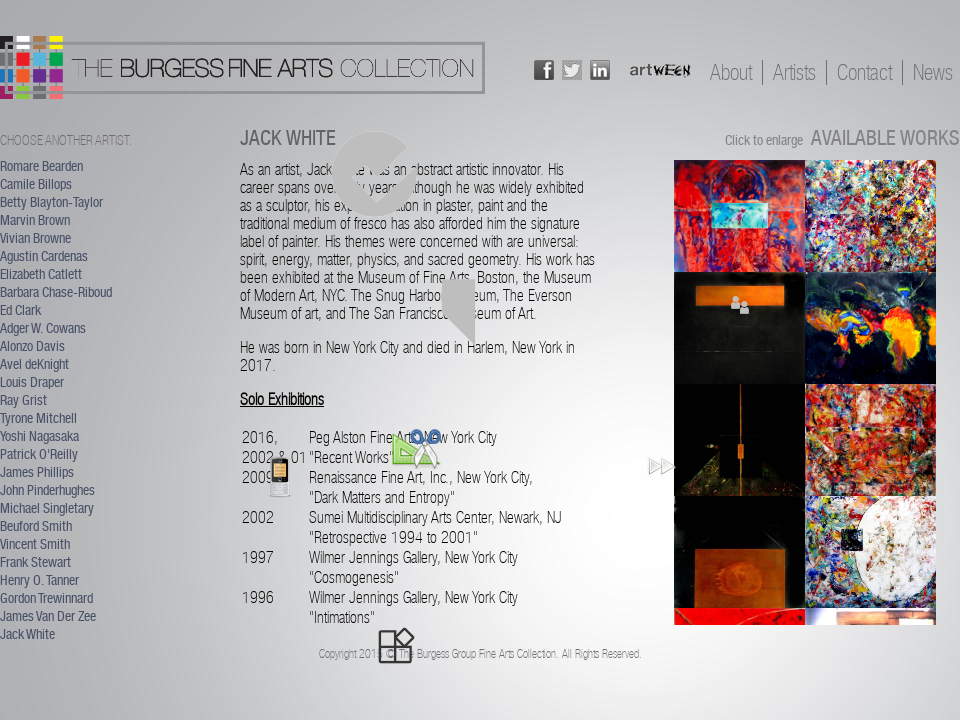 The height and width of the screenshot is (720, 960). Describe the element at coordinates (280, 477) in the screenshot. I see `access phone or calling features` at that location.